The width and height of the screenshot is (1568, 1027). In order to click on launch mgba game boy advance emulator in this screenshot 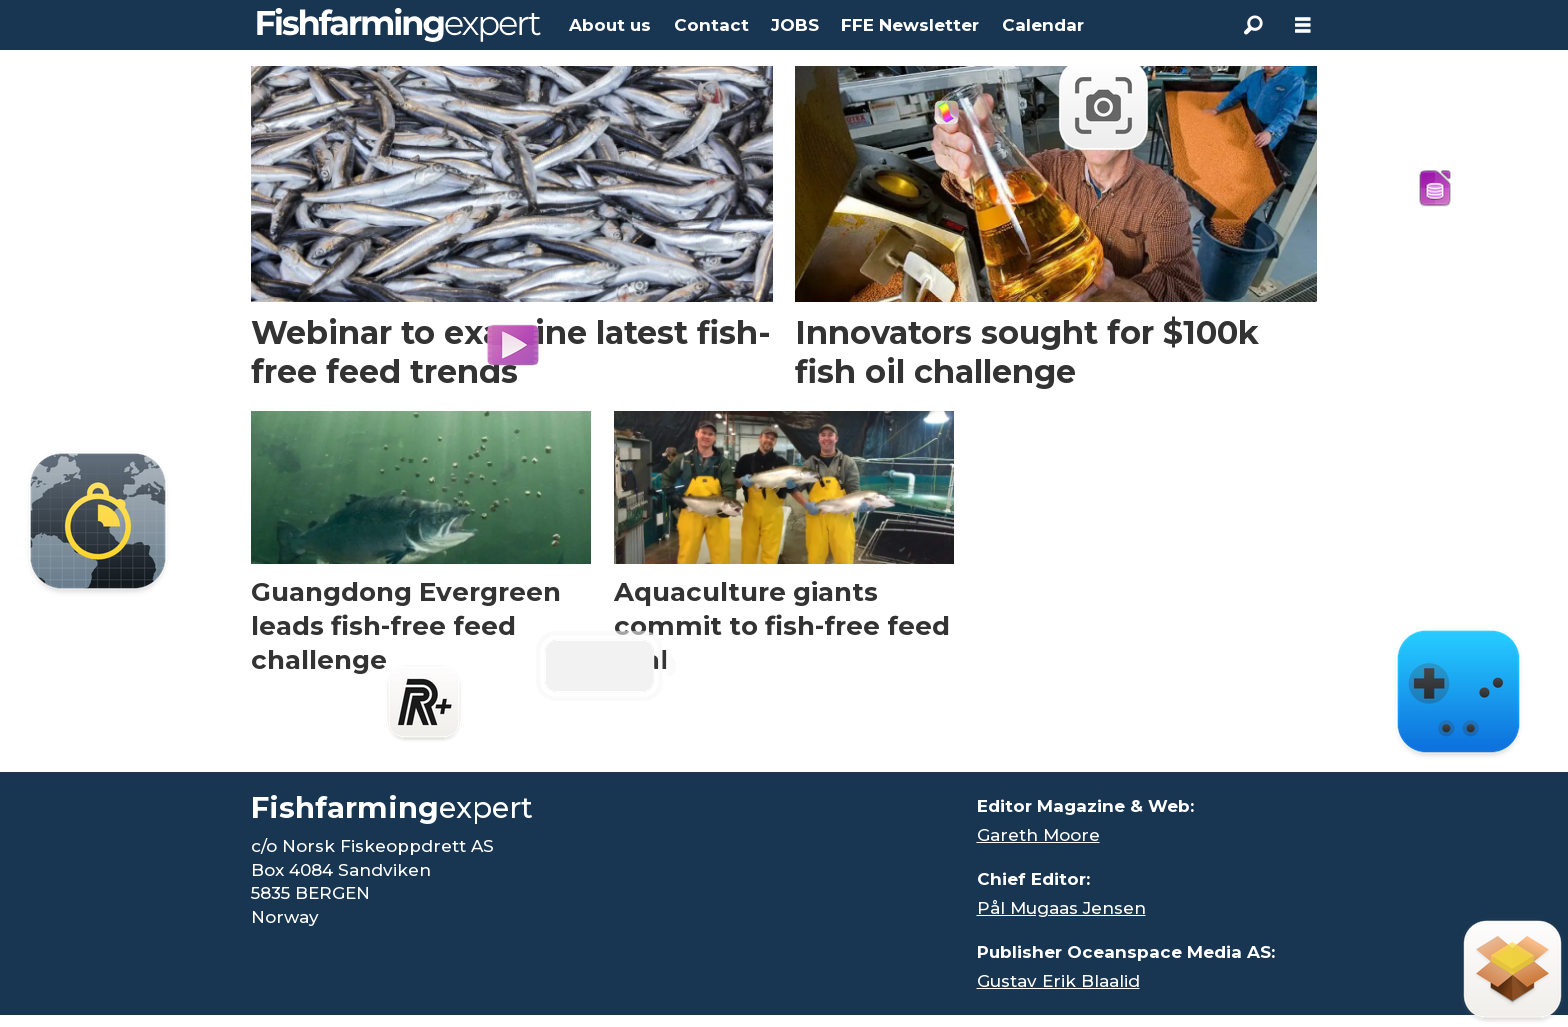, I will do `click(1458, 691)`.